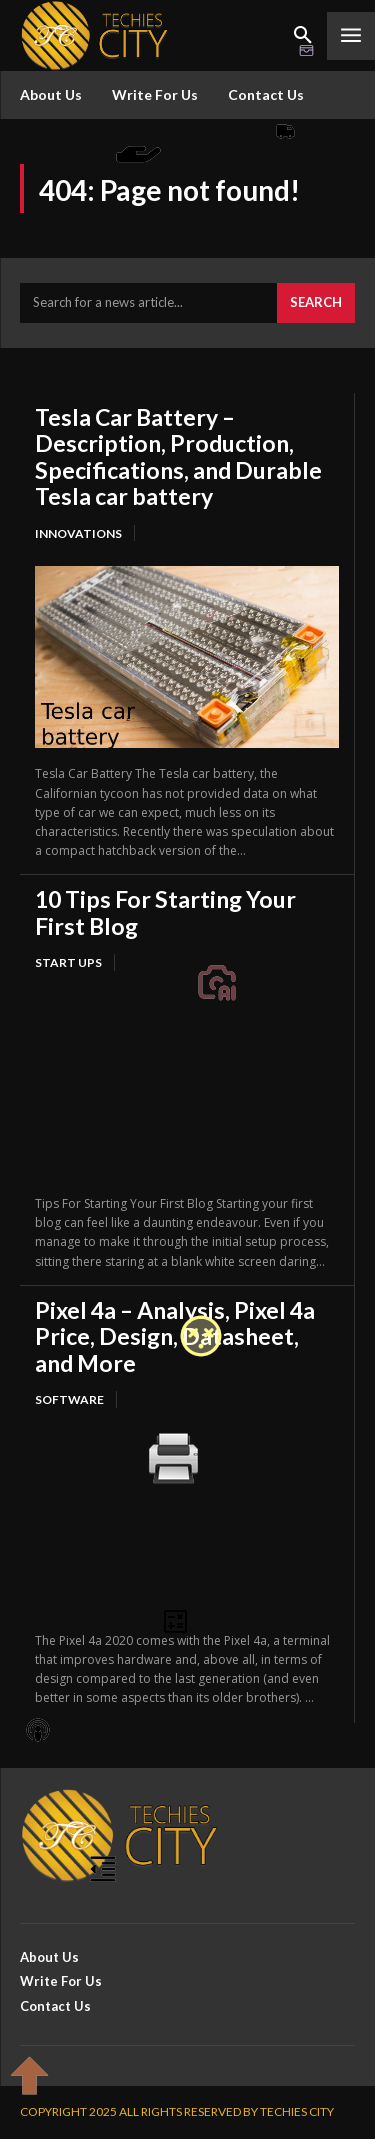  What do you see at coordinates (285, 131) in the screenshot?
I see `track your delivery status` at bounding box center [285, 131].